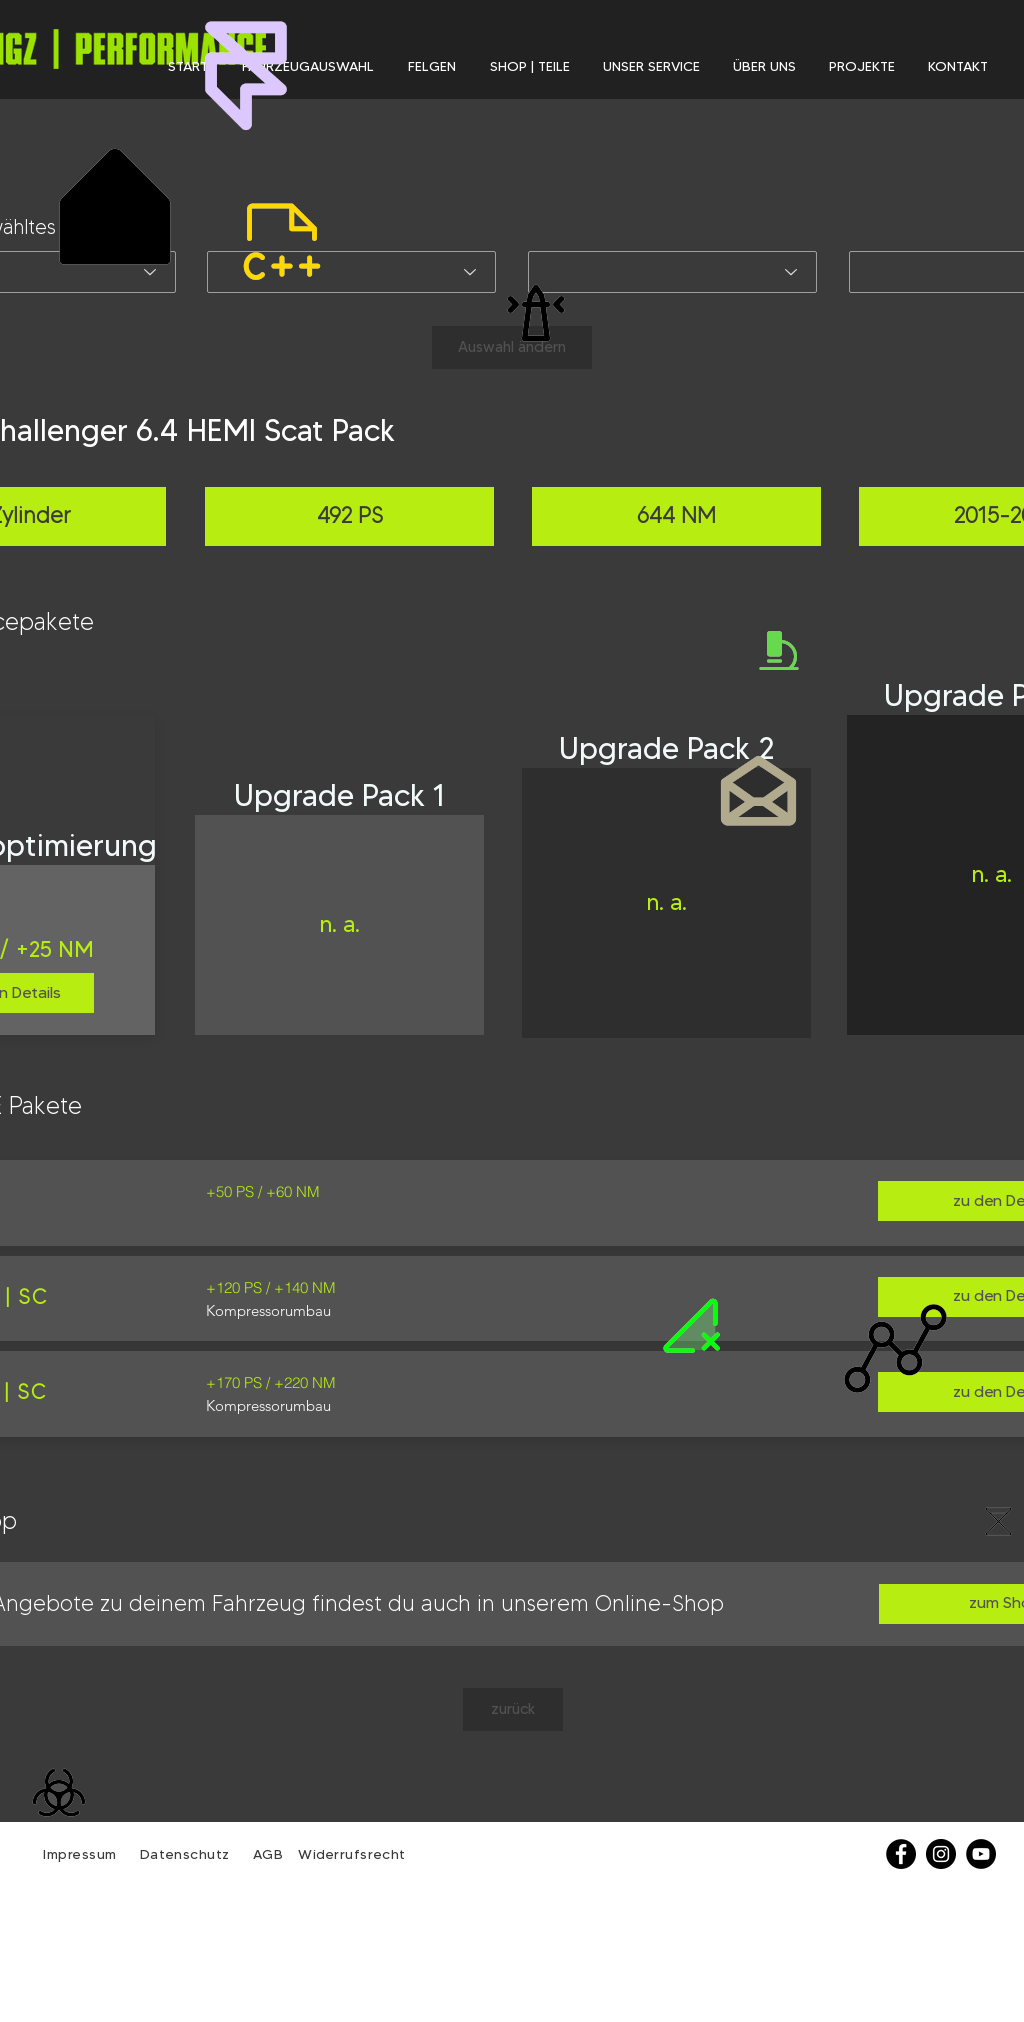  What do you see at coordinates (695, 1328) in the screenshot?
I see `no cellular signal available` at bounding box center [695, 1328].